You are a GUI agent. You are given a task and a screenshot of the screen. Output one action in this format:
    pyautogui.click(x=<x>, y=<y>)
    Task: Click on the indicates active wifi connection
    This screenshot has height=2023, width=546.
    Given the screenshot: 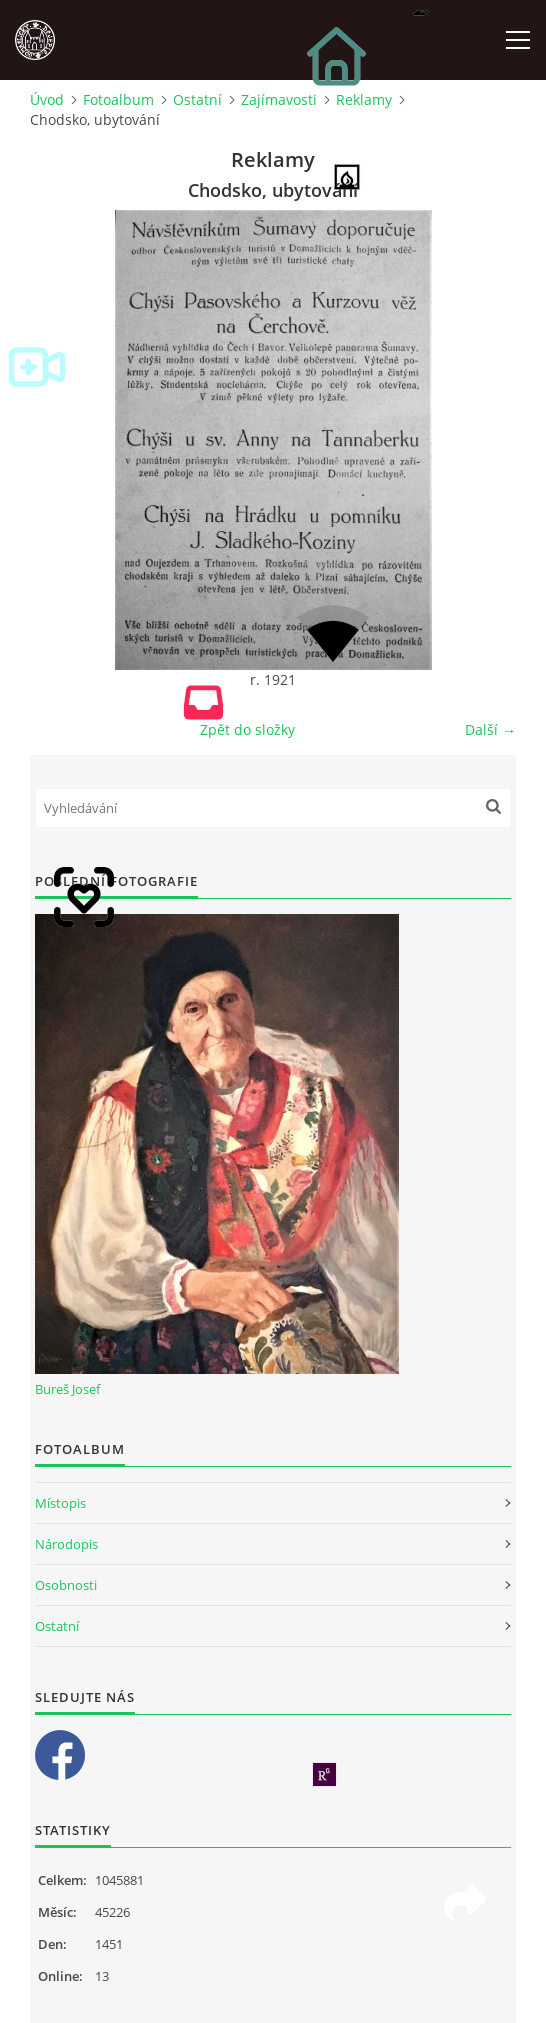 What is the action you would take?
    pyautogui.click(x=333, y=633)
    